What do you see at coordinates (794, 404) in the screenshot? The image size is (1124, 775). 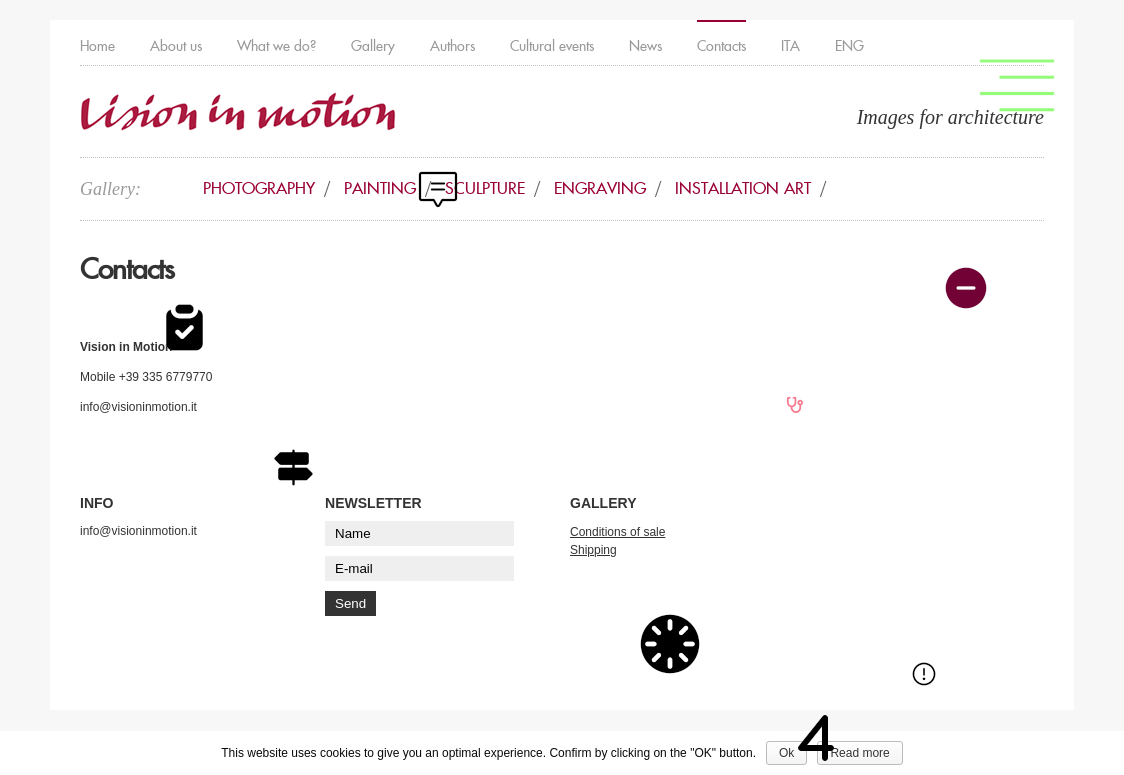 I see `access health or medical features` at bounding box center [794, 404].